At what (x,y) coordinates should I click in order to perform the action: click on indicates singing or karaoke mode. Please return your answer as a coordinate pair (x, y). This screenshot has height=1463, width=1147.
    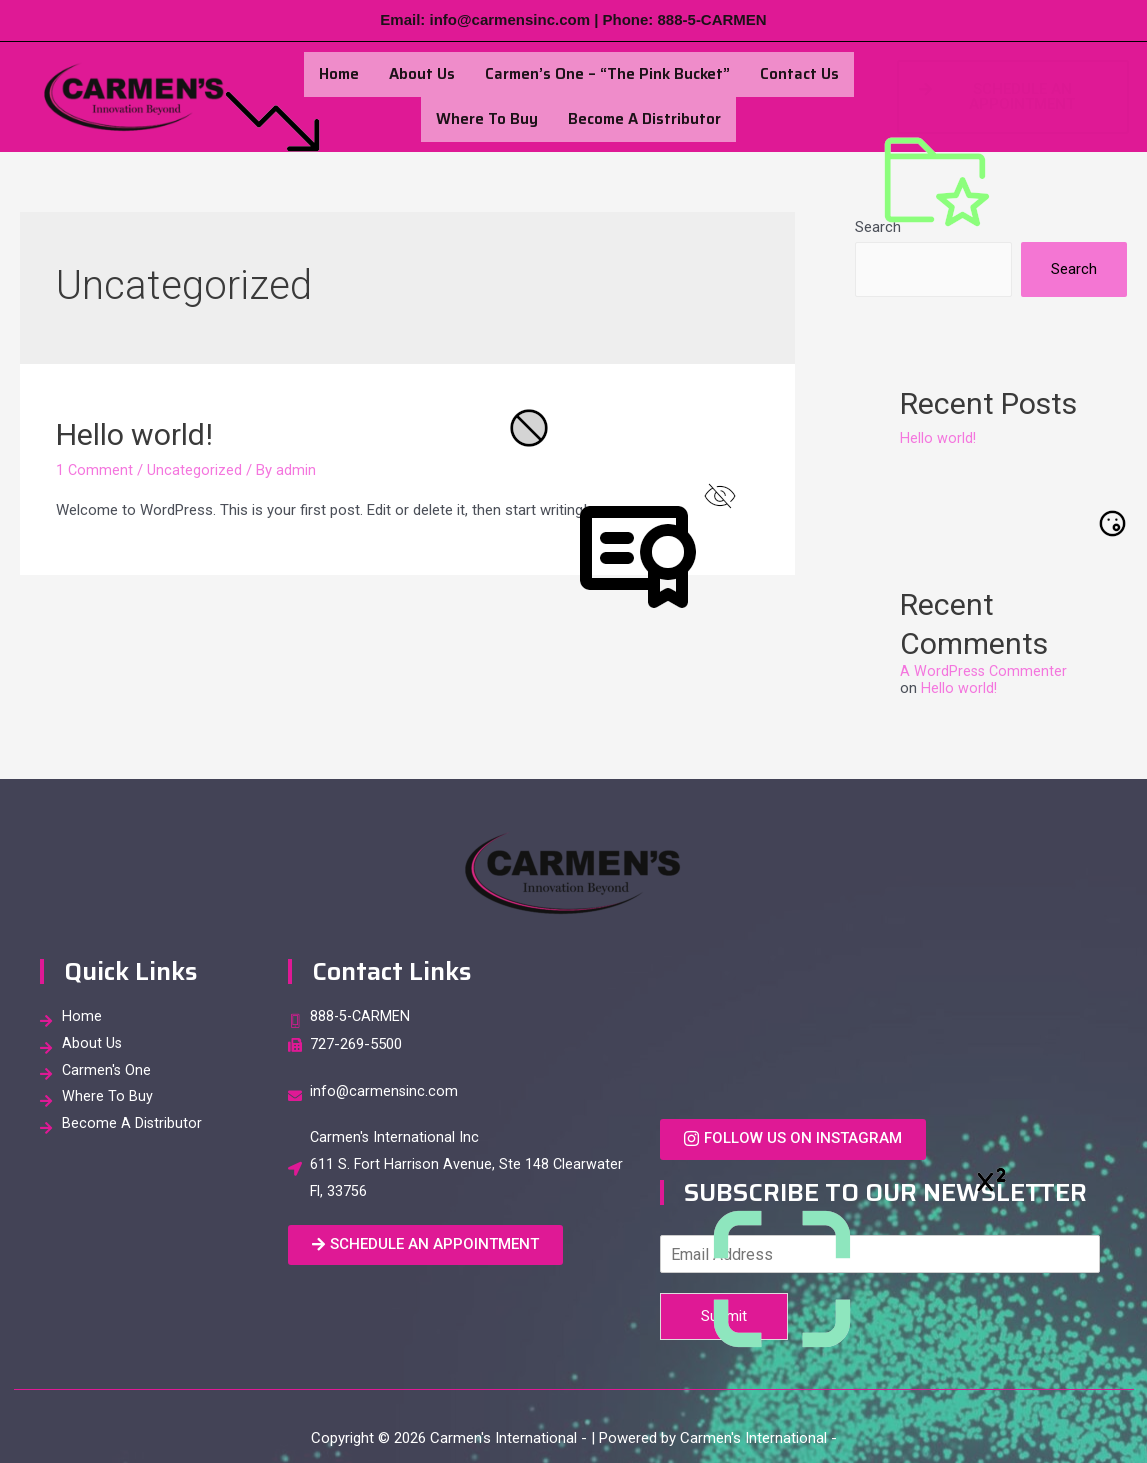
    Looking at the image, I should click on (1112, 523).